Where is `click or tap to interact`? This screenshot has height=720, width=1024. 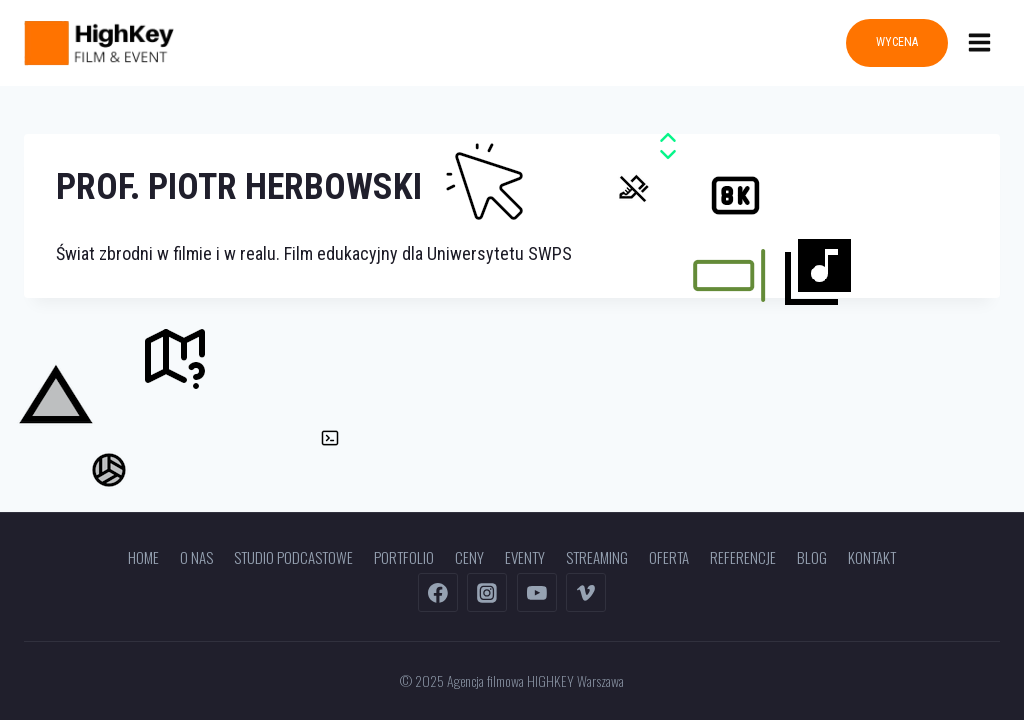
click or tap to interact is located at coordinates (489, 186).